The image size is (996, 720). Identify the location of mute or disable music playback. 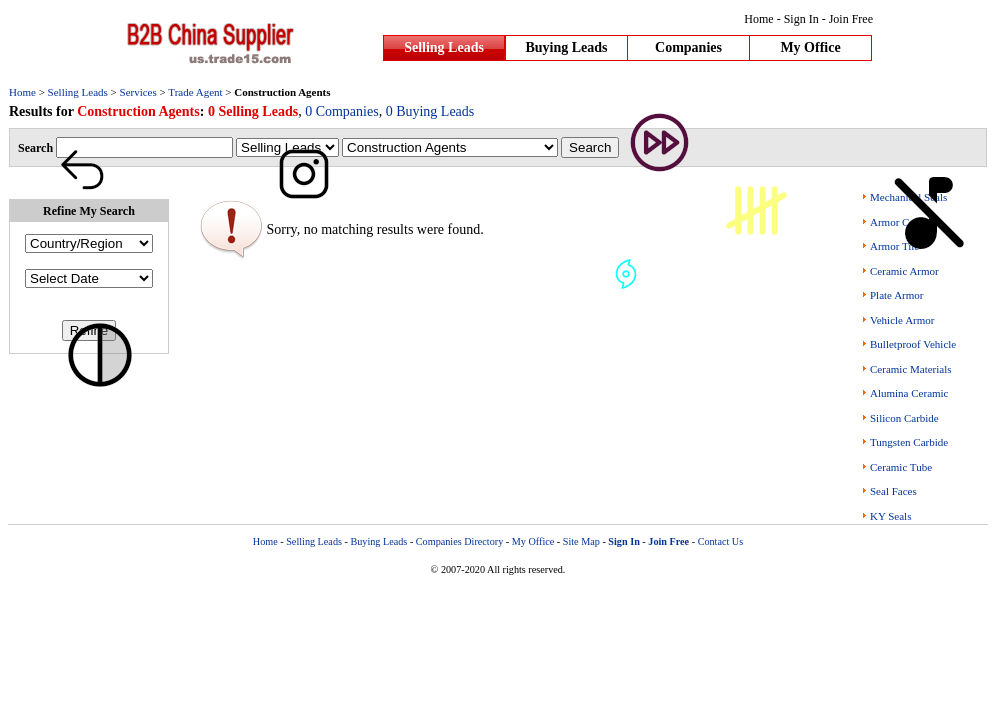
(929, 213).